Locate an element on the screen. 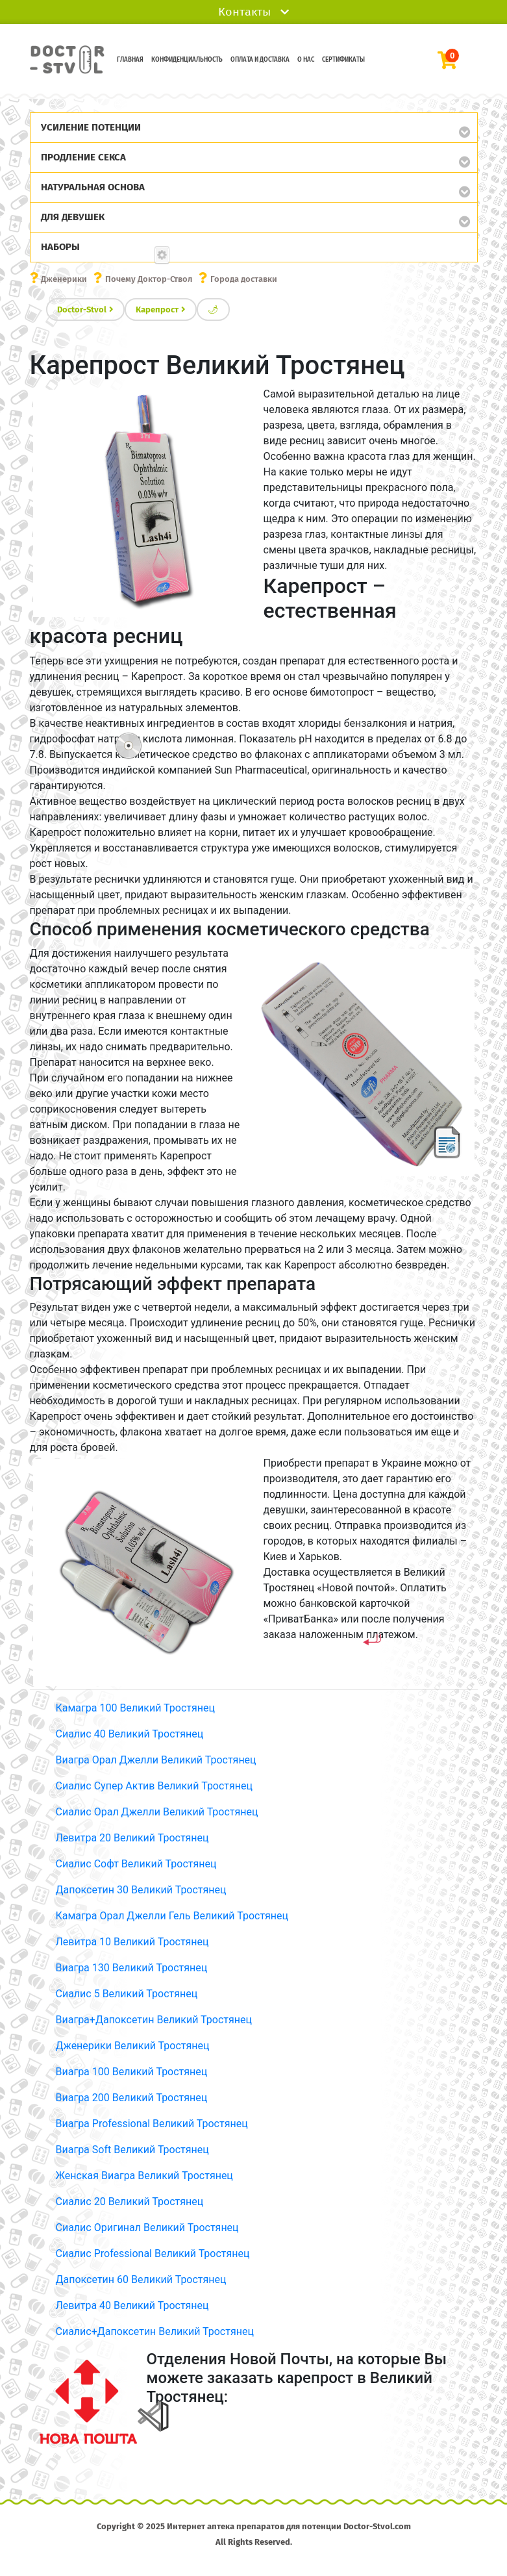  a desktop application shortcut file is located at coordinates (162, 255).